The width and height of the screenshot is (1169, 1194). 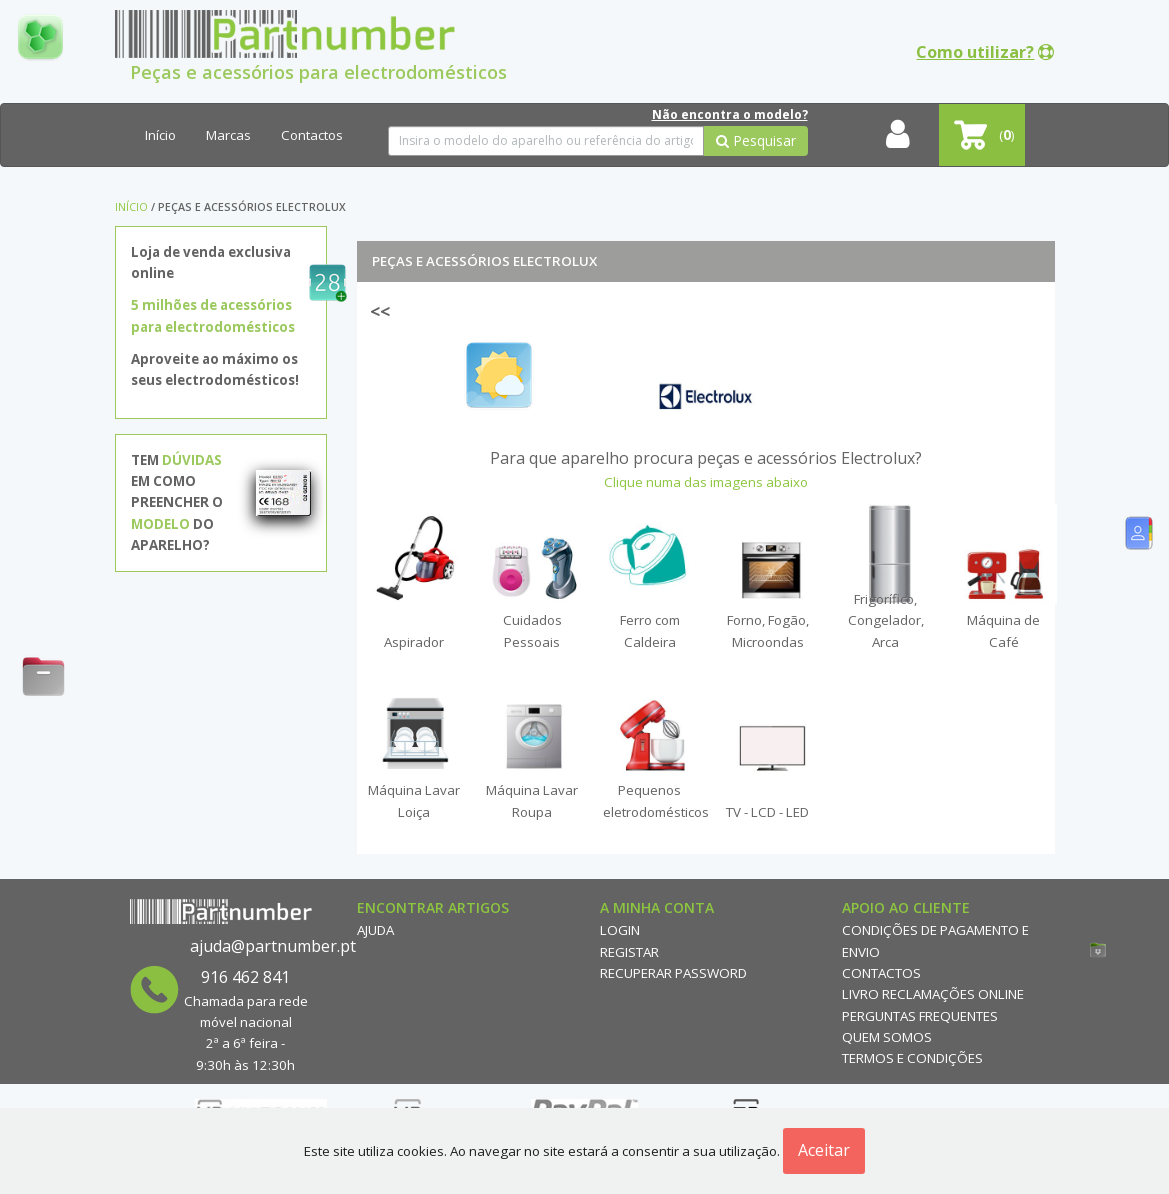 What do you see at coordinates (40, 36) in the screenshot?
I see `open ghex hex editor application` at bounding box center [40, 36].